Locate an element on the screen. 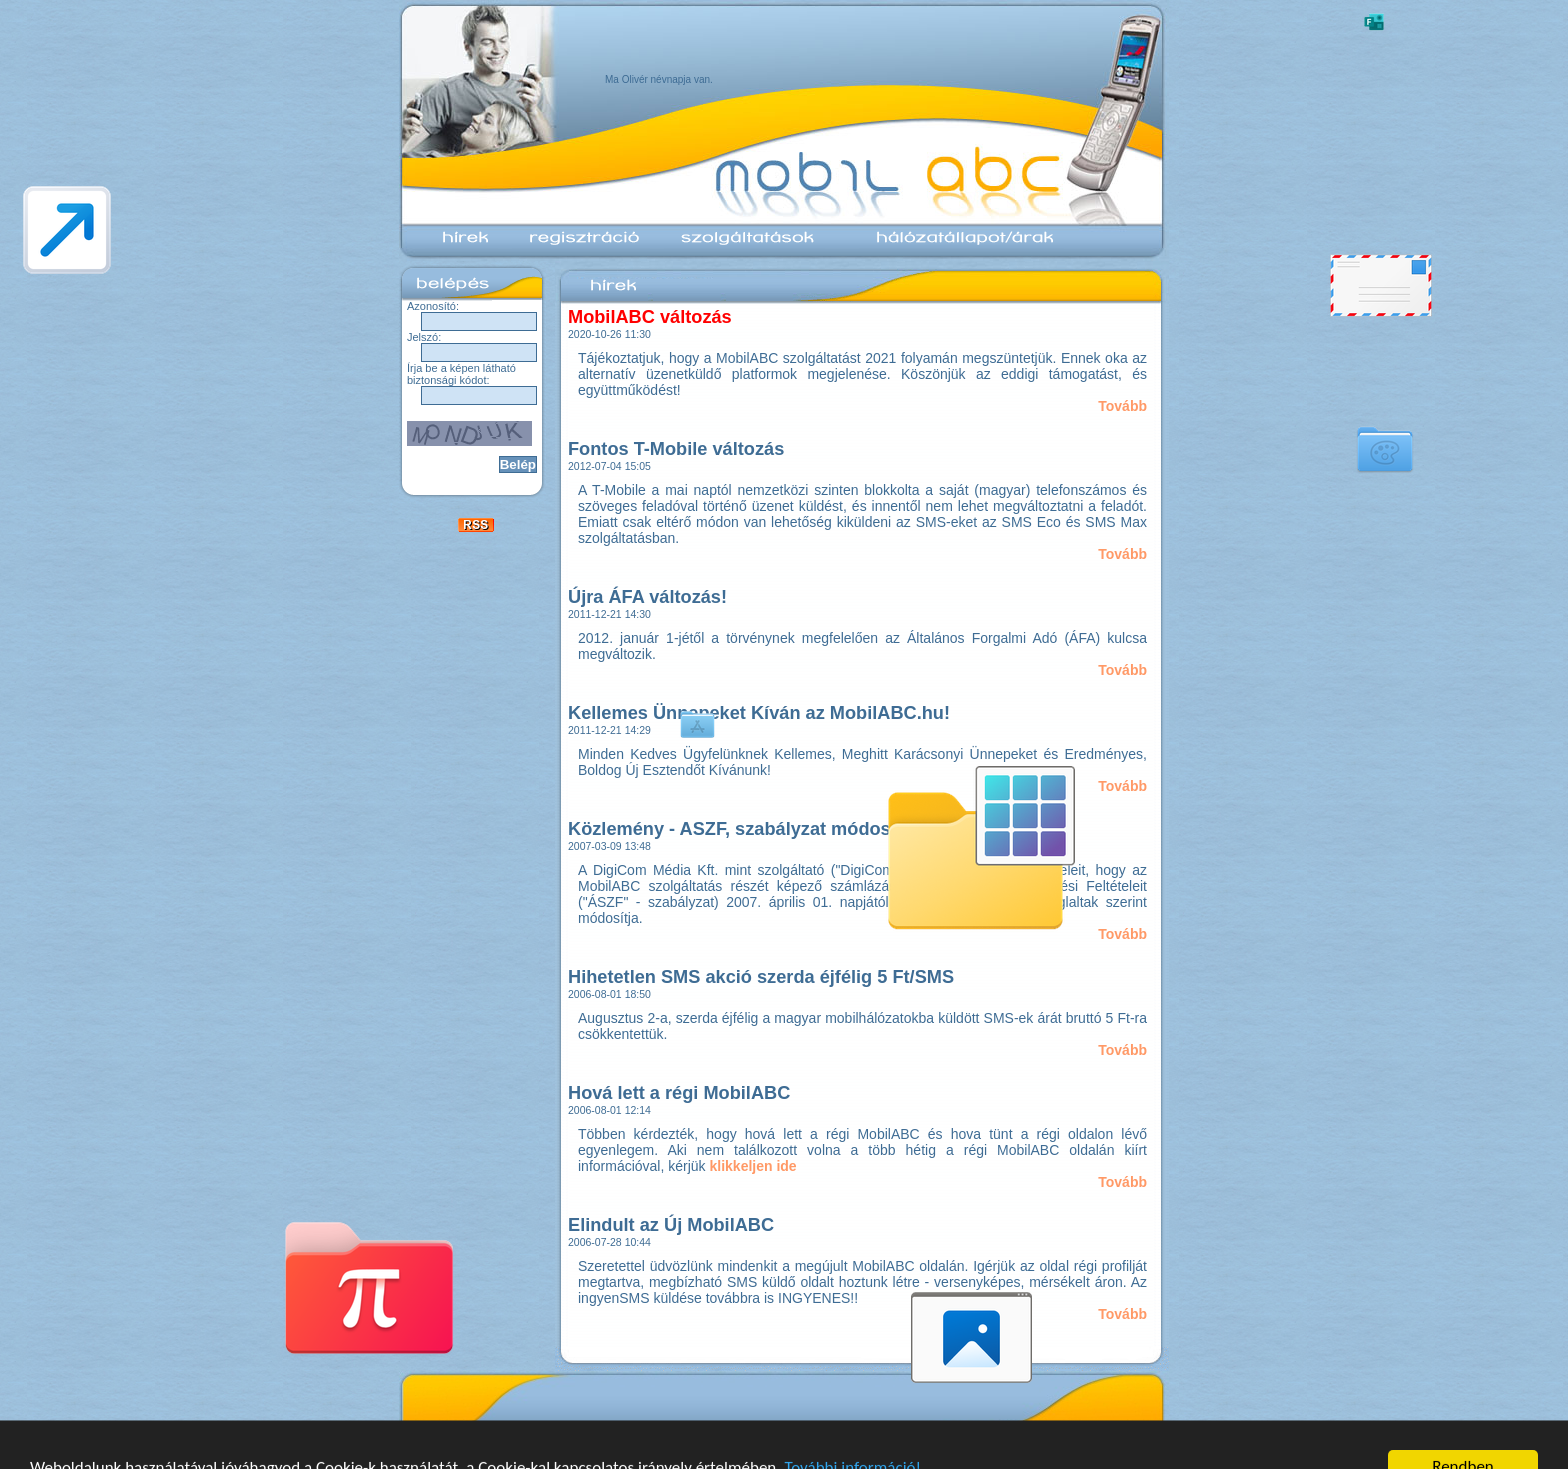  open your templates folder is located at coordinates (697, 724).